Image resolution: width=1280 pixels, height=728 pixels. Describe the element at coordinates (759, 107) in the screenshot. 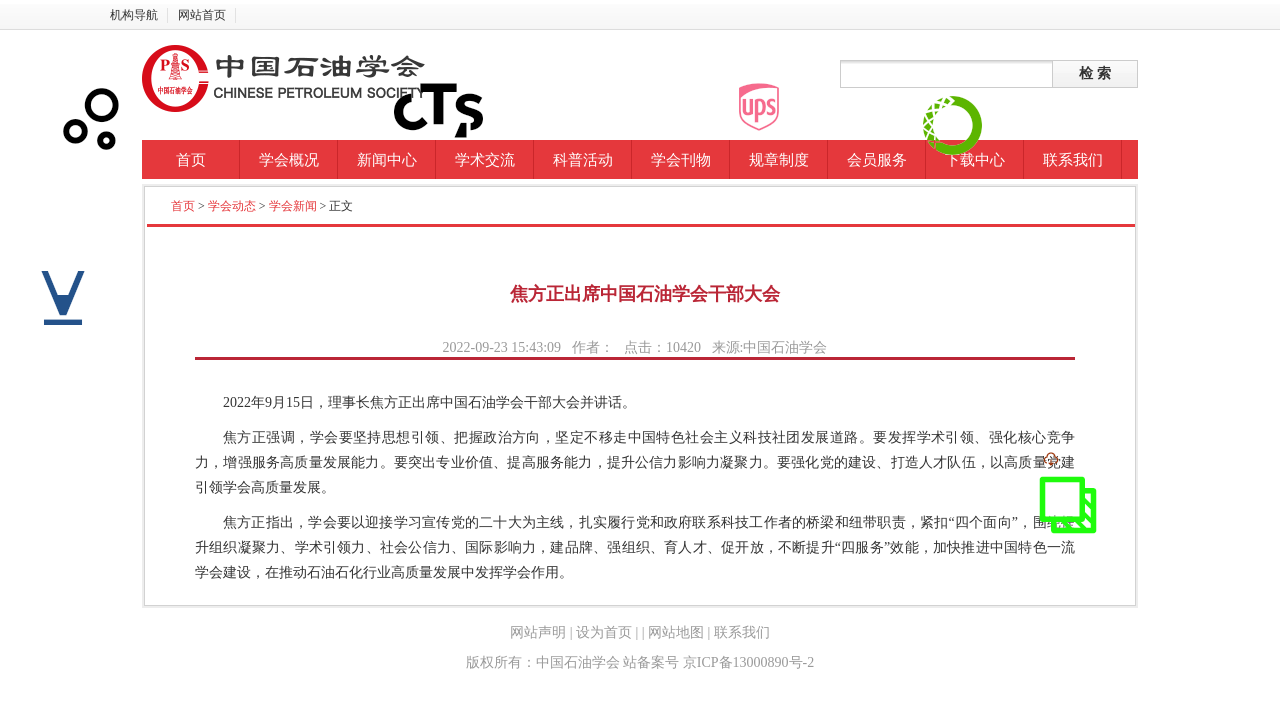

I see `UPS shipping and delivery services` at that location.